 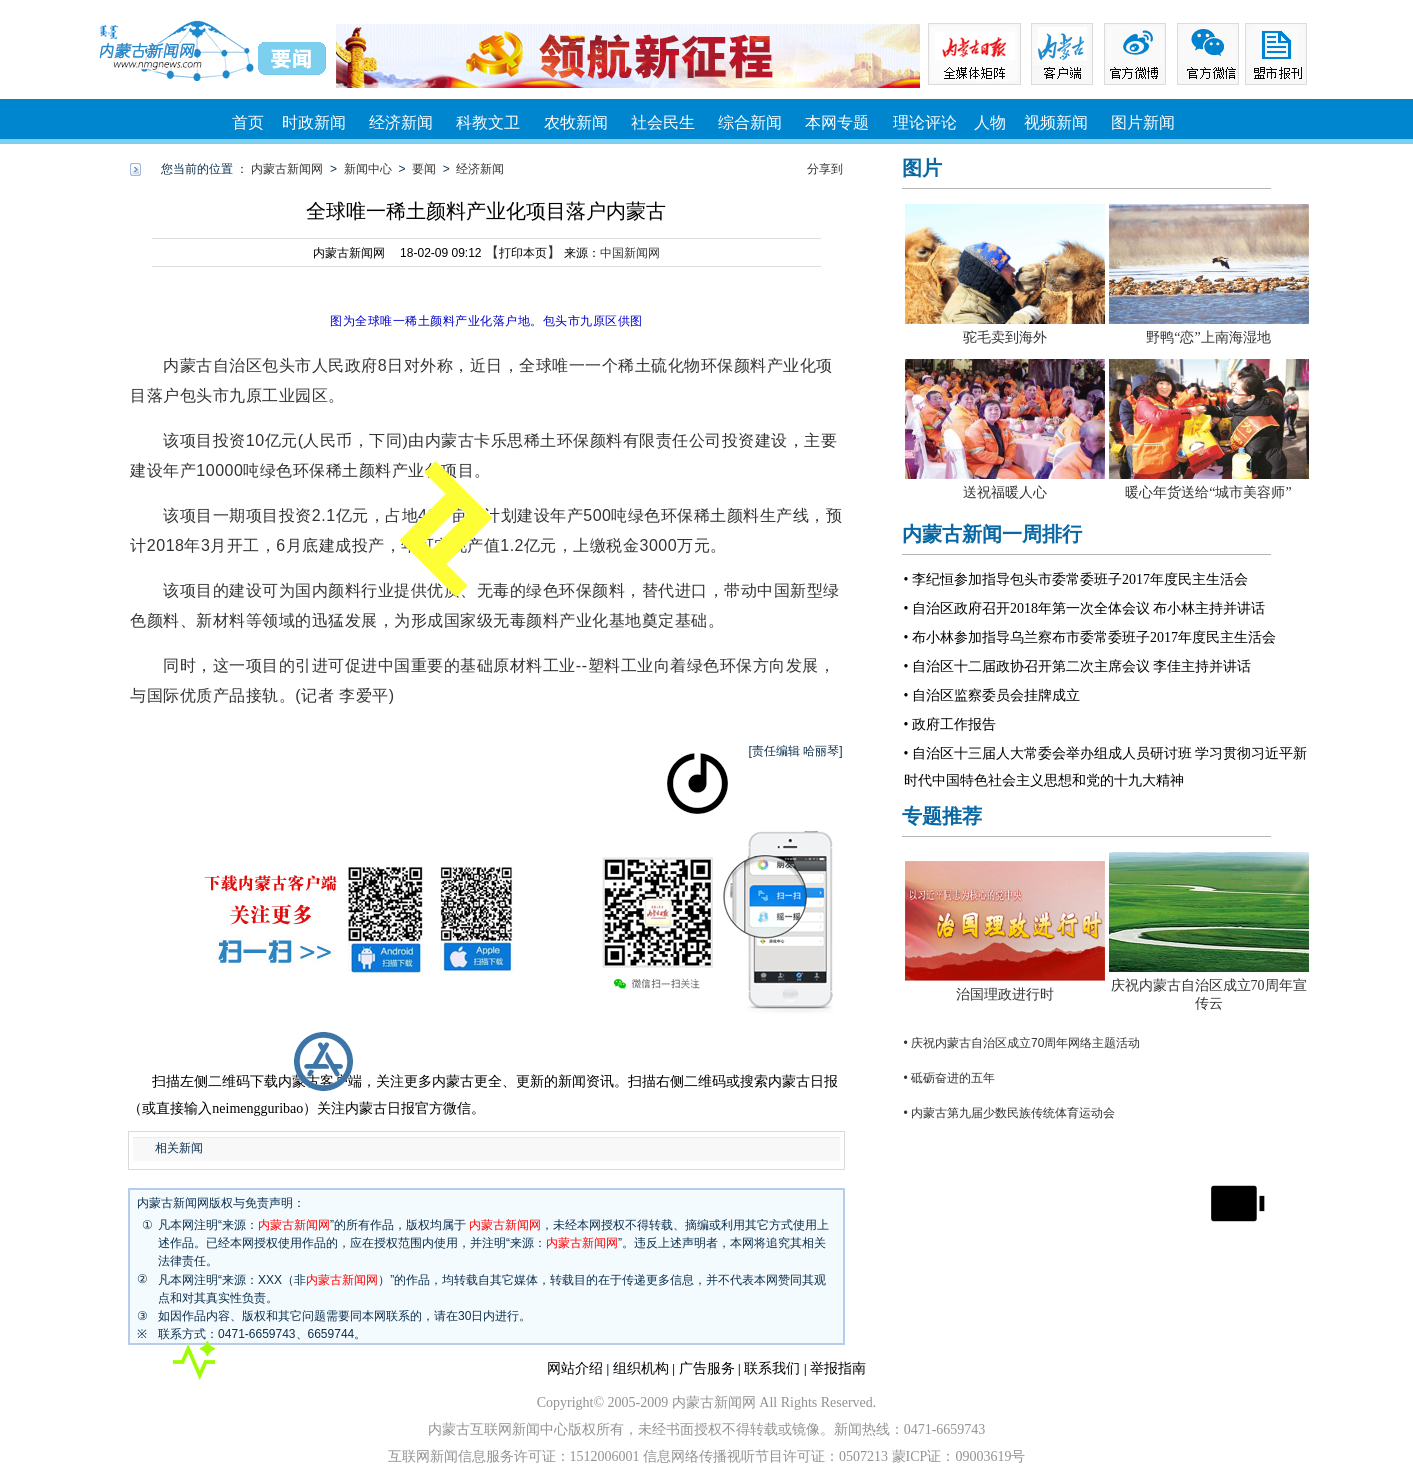 What do you see at coordinates (697, 783) in the screenshot?
I see `play or browse music library` at bounding box center [697, 783].